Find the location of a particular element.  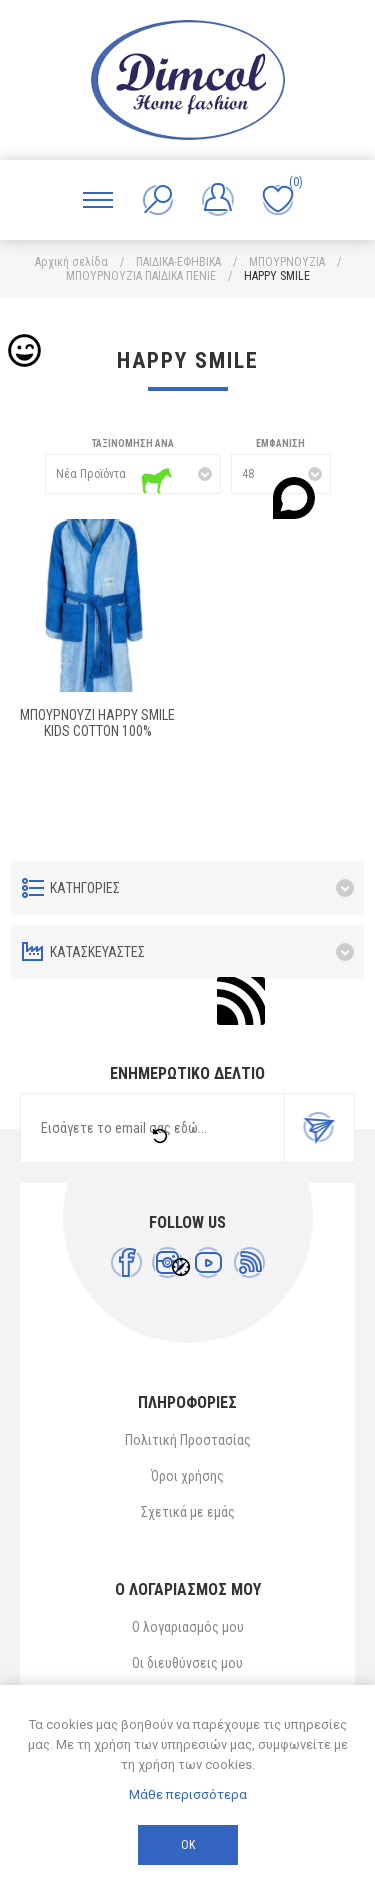

open safari web browser is located at coordinates (181, 1267).